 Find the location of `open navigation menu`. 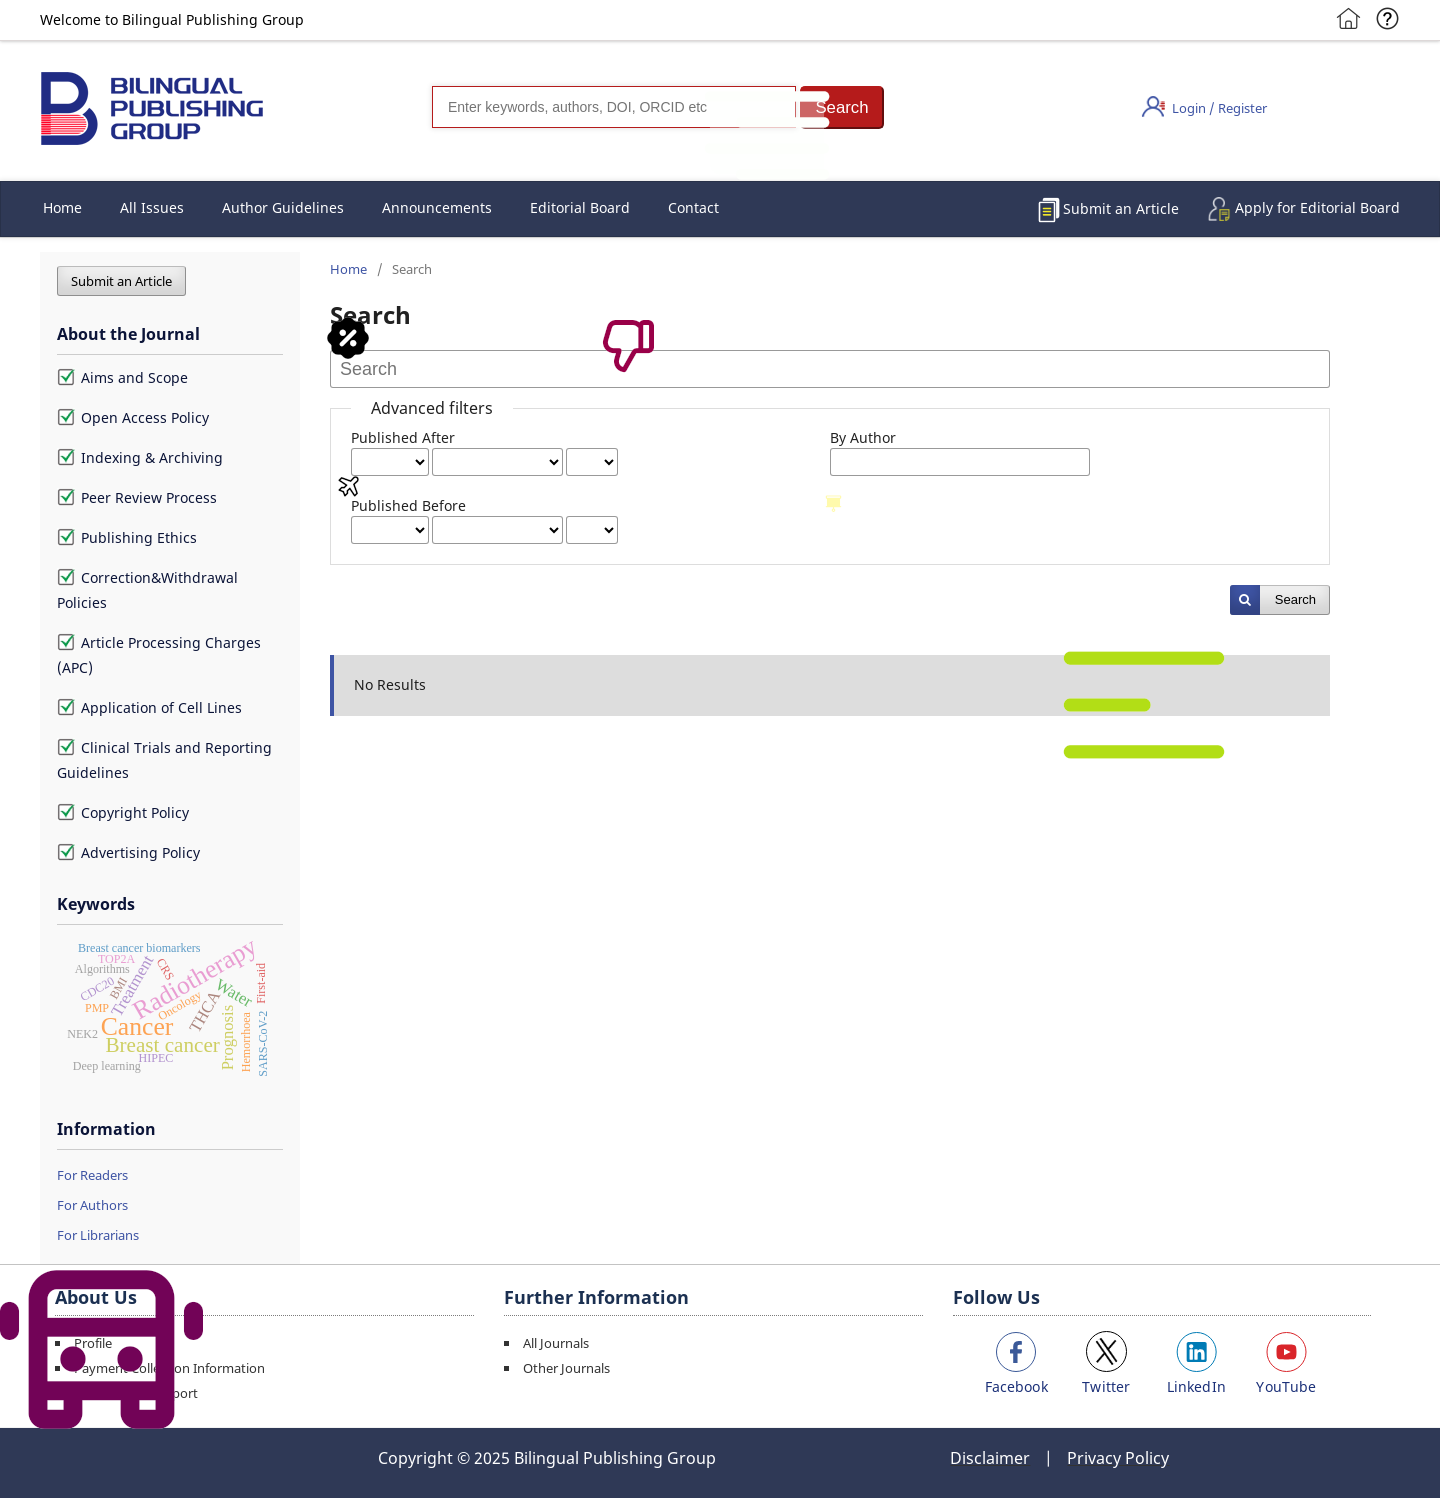

open navigation menu is located at coordinates (1144, 705).